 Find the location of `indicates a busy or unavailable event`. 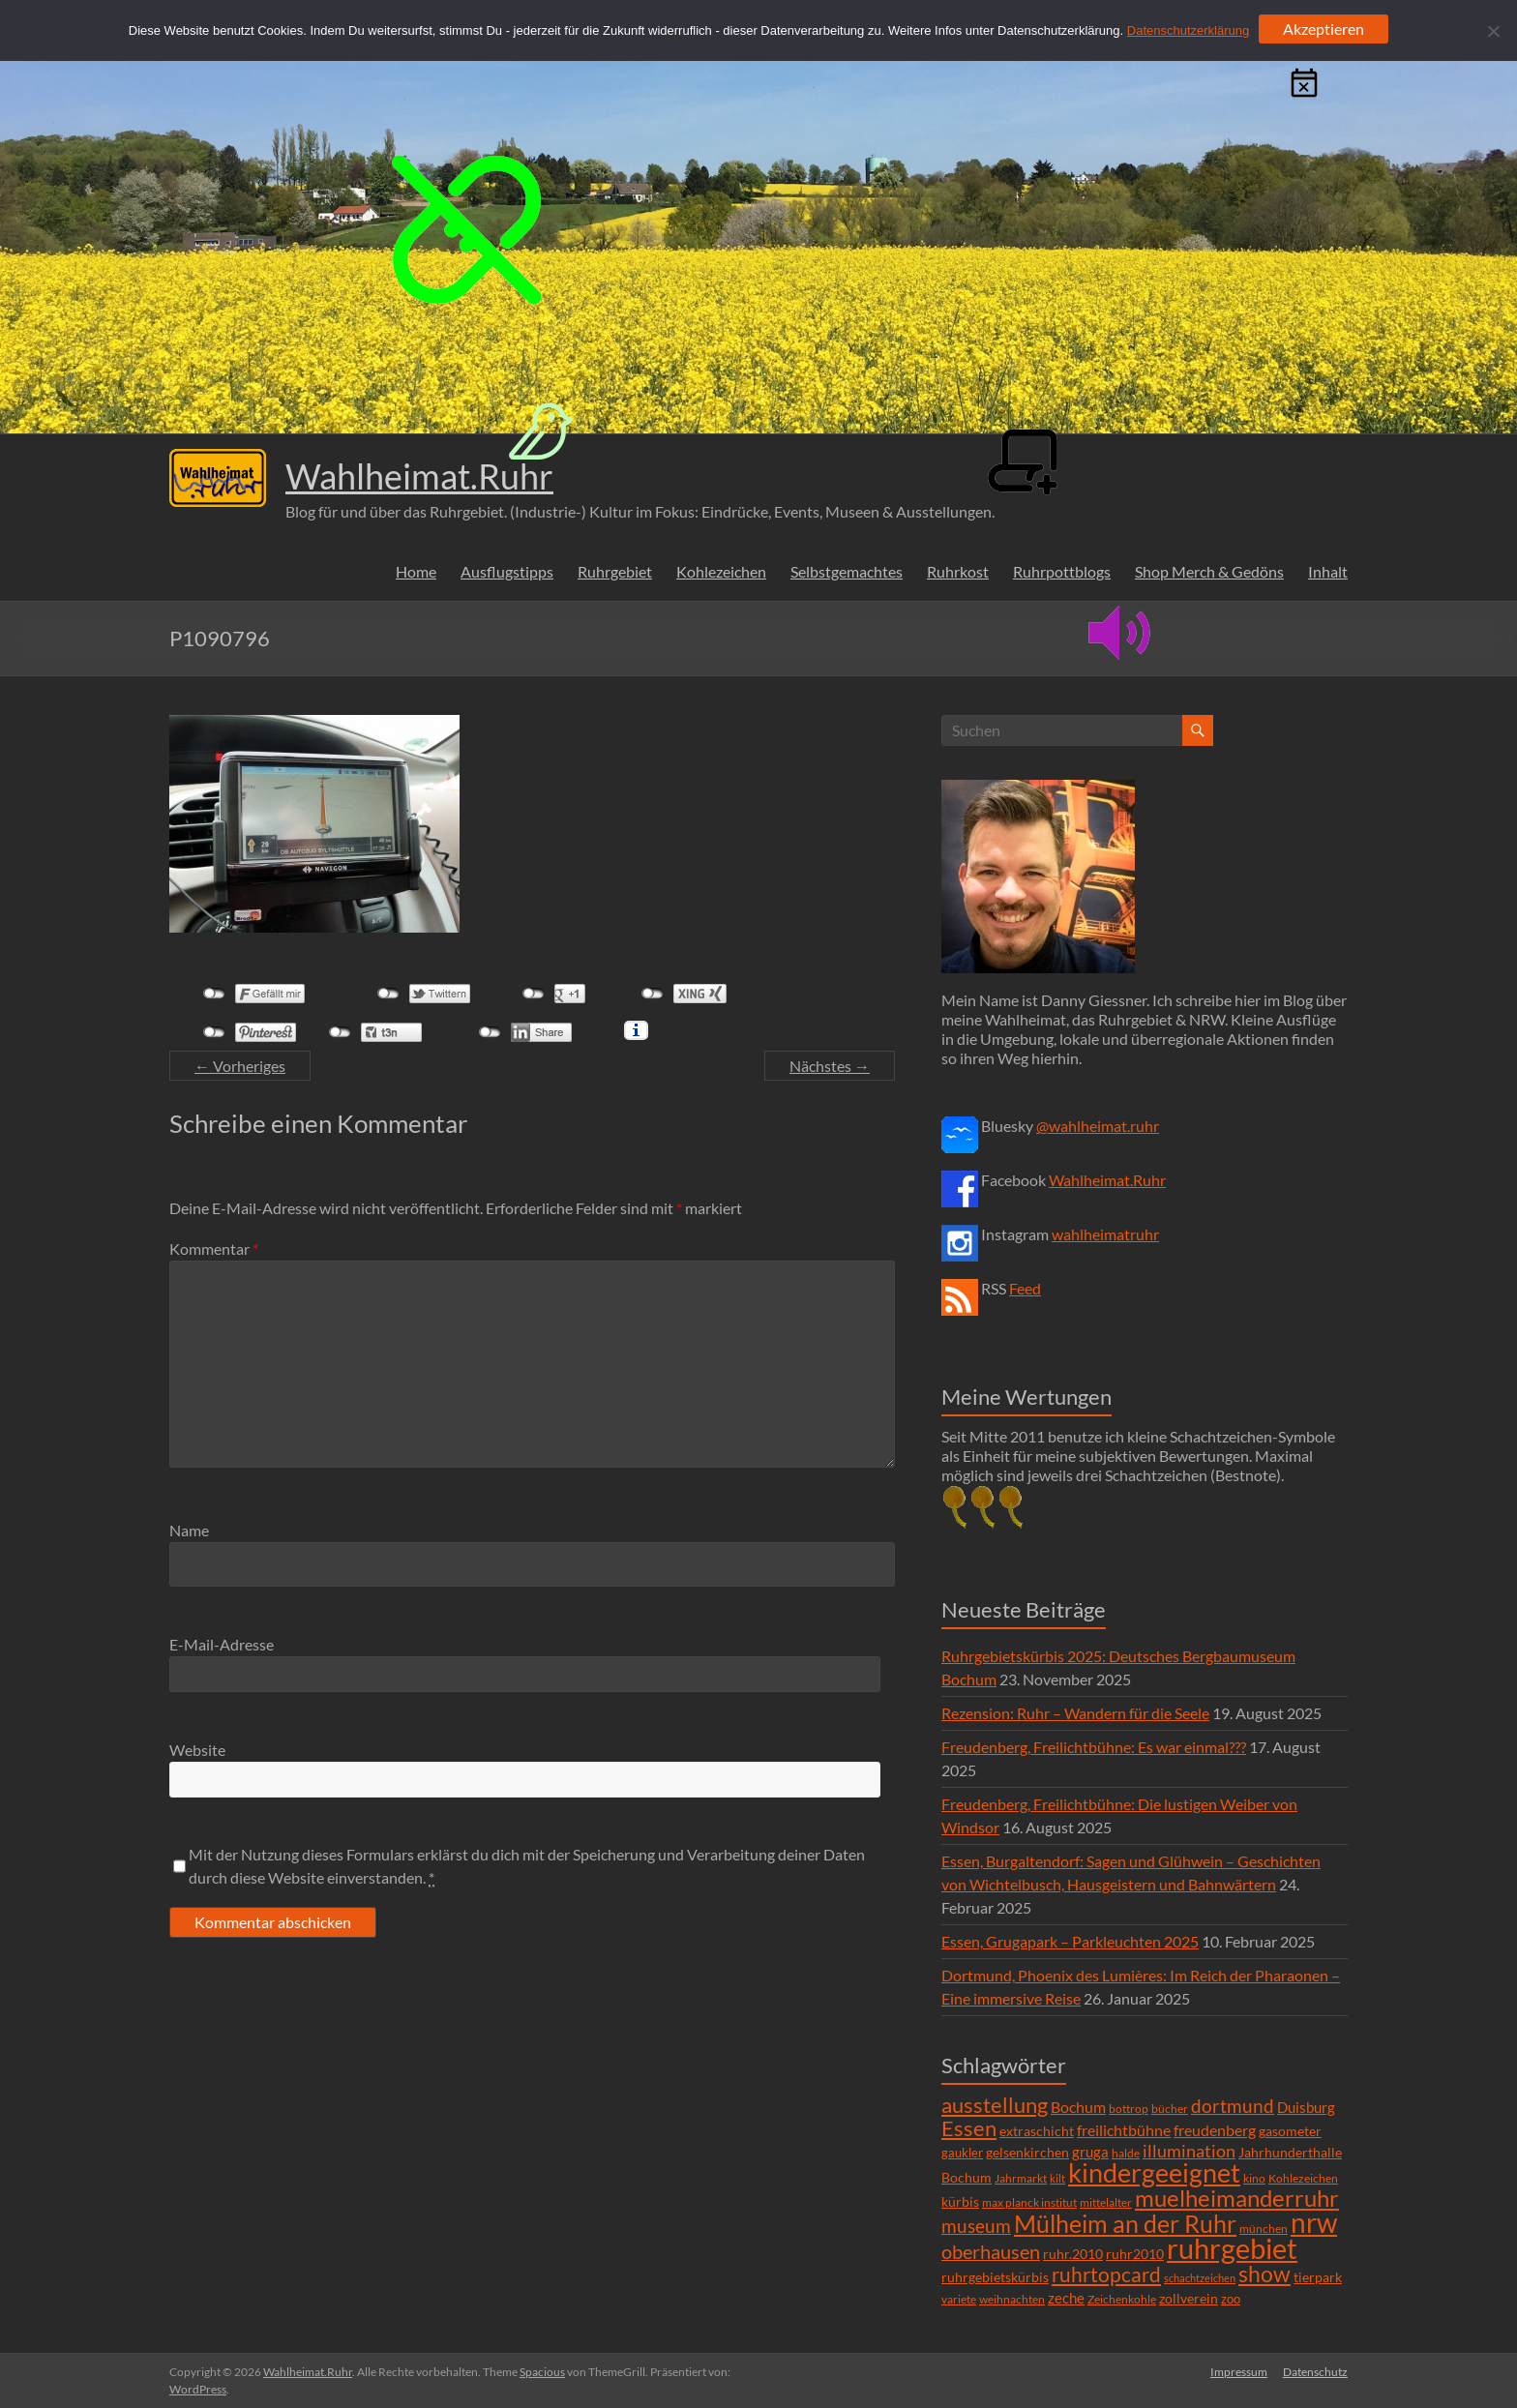

indicates a busy or unavailable event is located at coordinates (1304, 84).